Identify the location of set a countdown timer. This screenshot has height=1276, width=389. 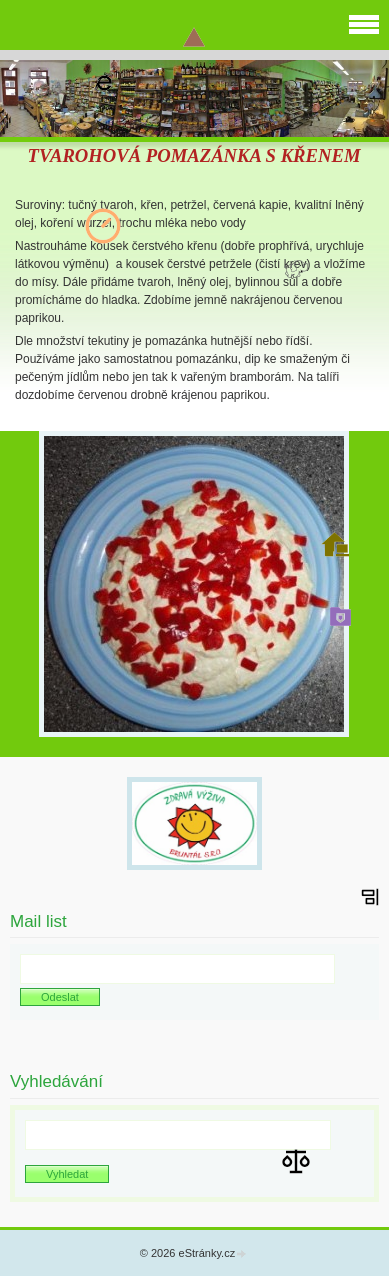
(103, 226).